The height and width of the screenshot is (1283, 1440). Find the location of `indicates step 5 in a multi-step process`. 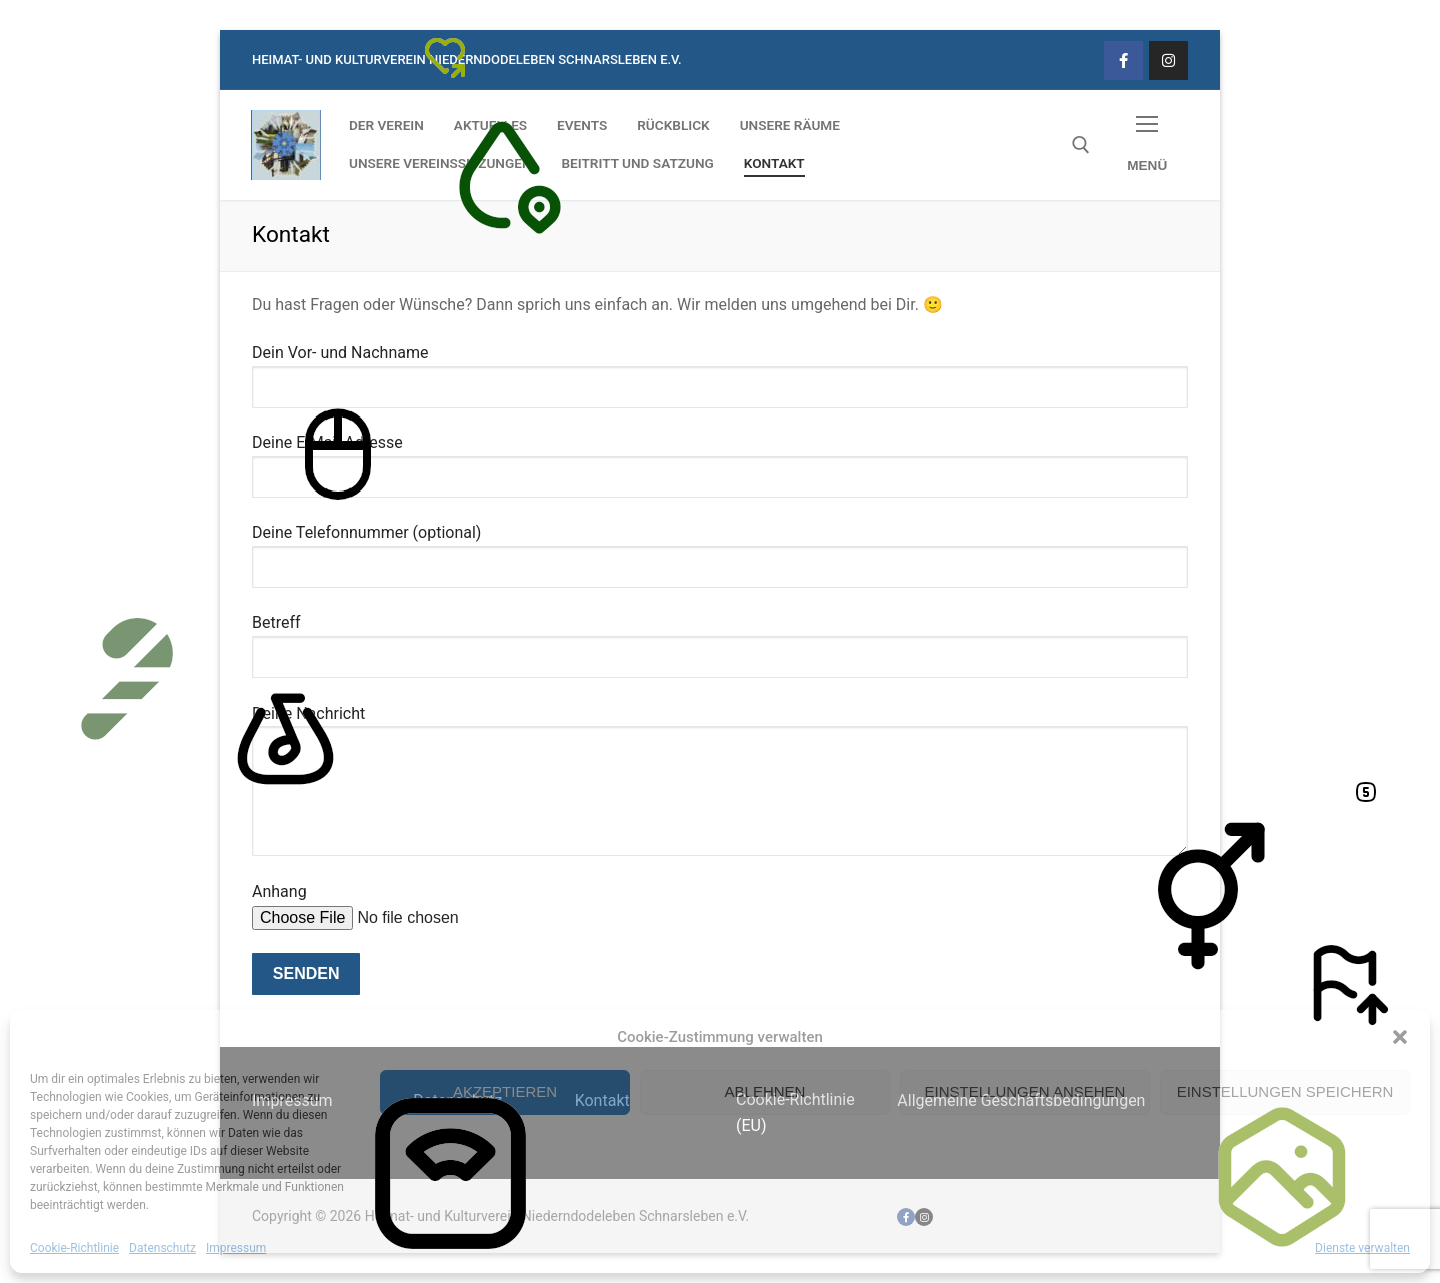

indicates step 5 in a multi-step process is located at coordinates (1366, 792).